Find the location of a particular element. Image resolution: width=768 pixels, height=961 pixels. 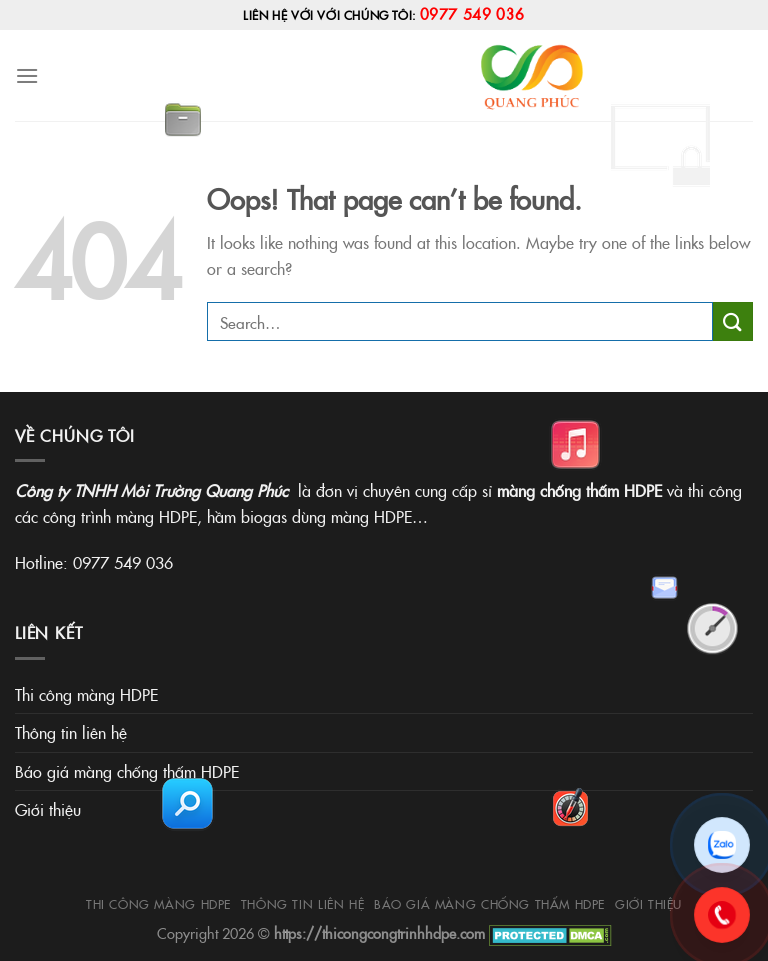

open the mail application is located at coordinates (664, 587).